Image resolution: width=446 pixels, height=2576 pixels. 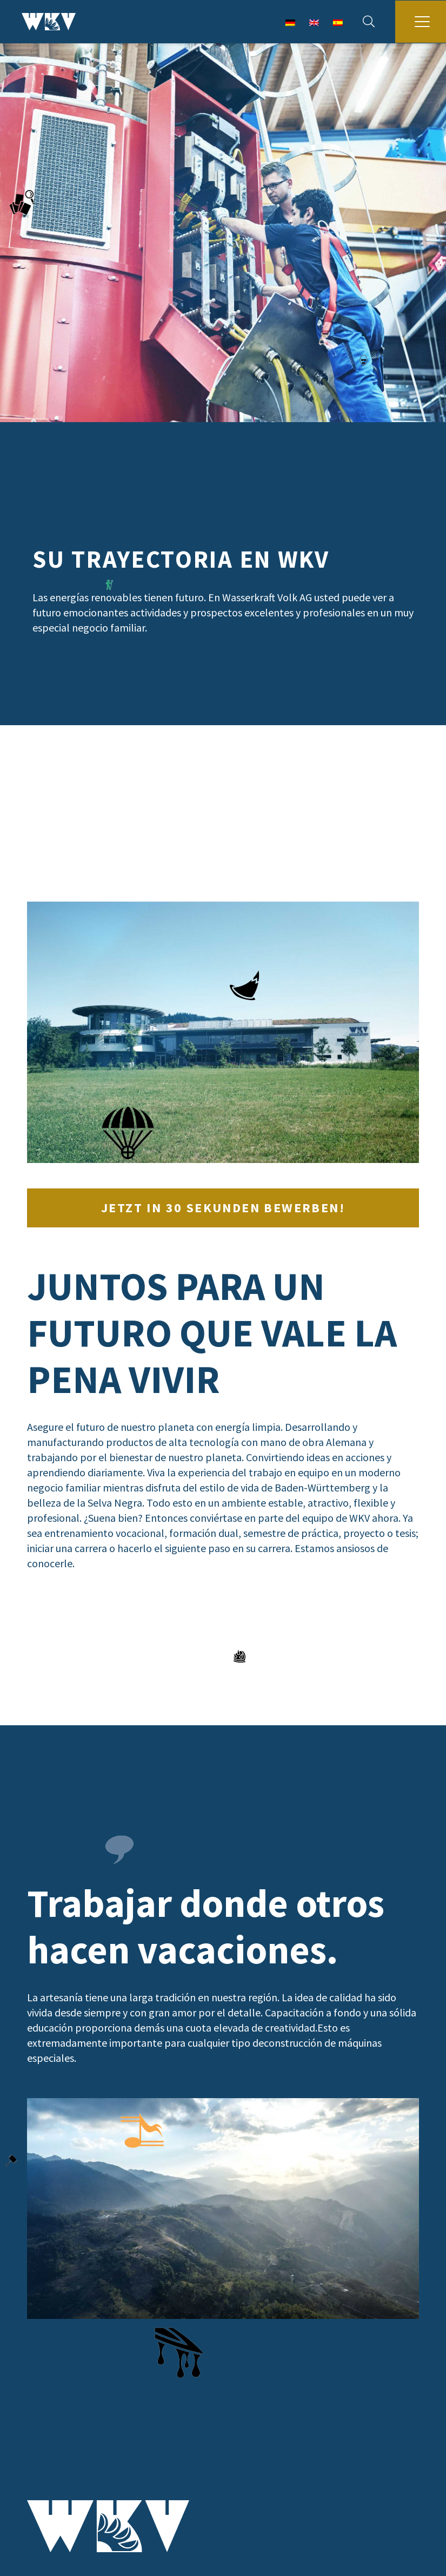 What do you see at coordinates (179, 2352) in the screenshot?
I see `indicates a critical hit or bleeding effect` at bounding box center [179, 2352].